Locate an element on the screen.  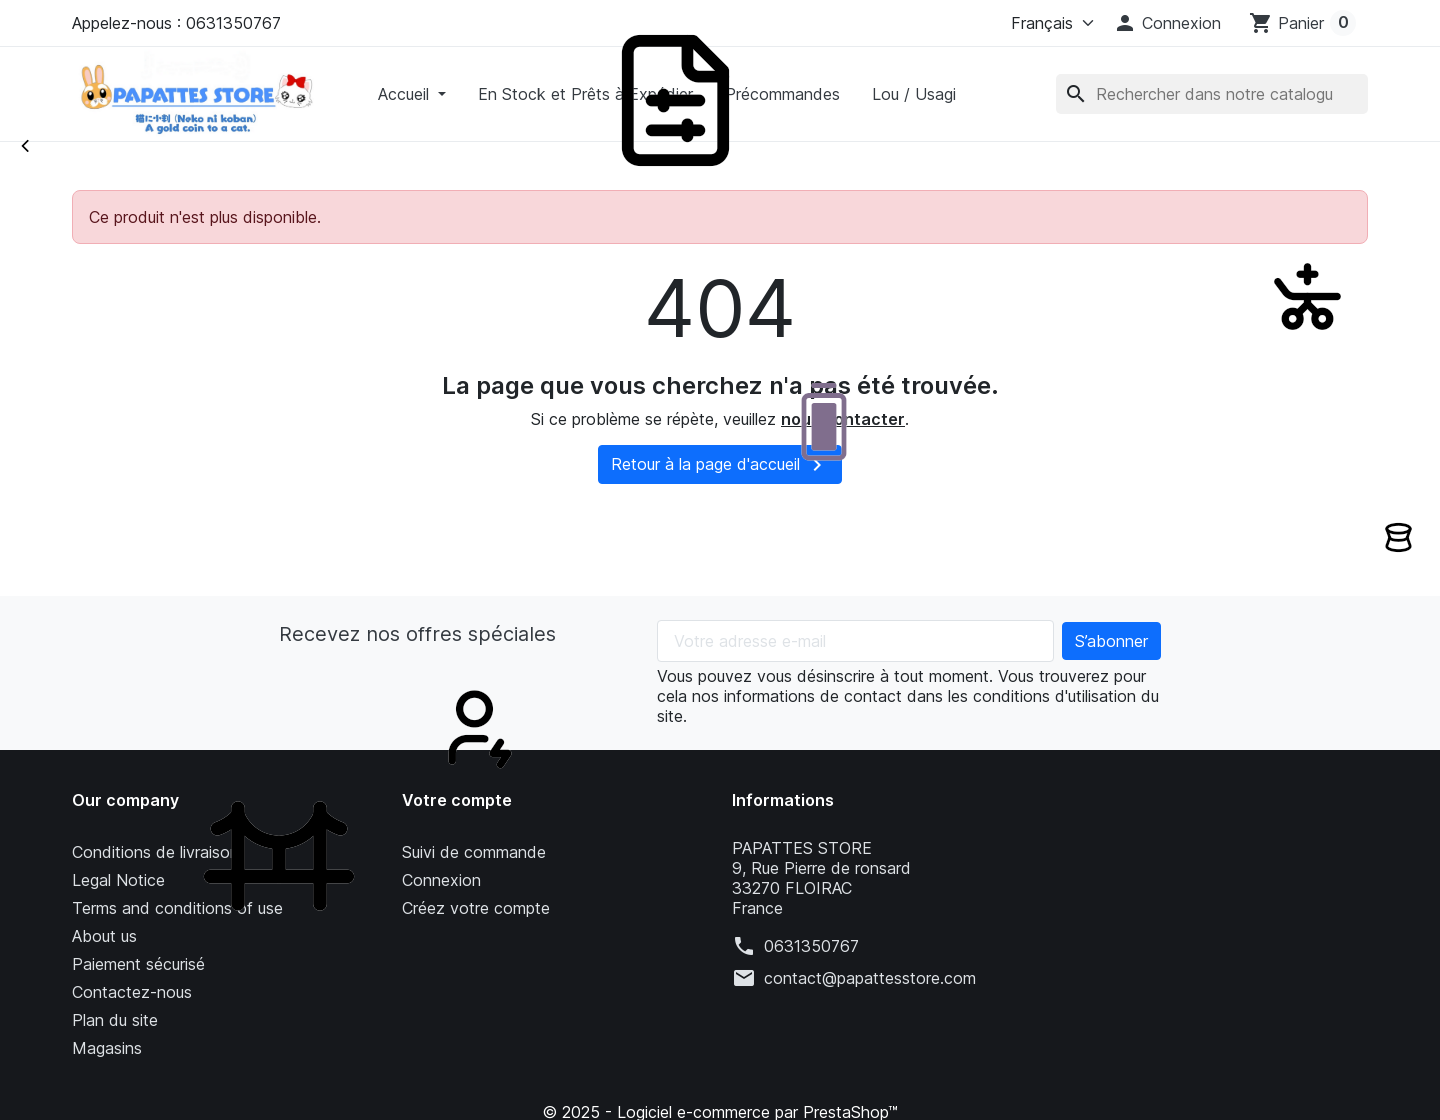
user account with quick actions is located at coordinates (474, 727).